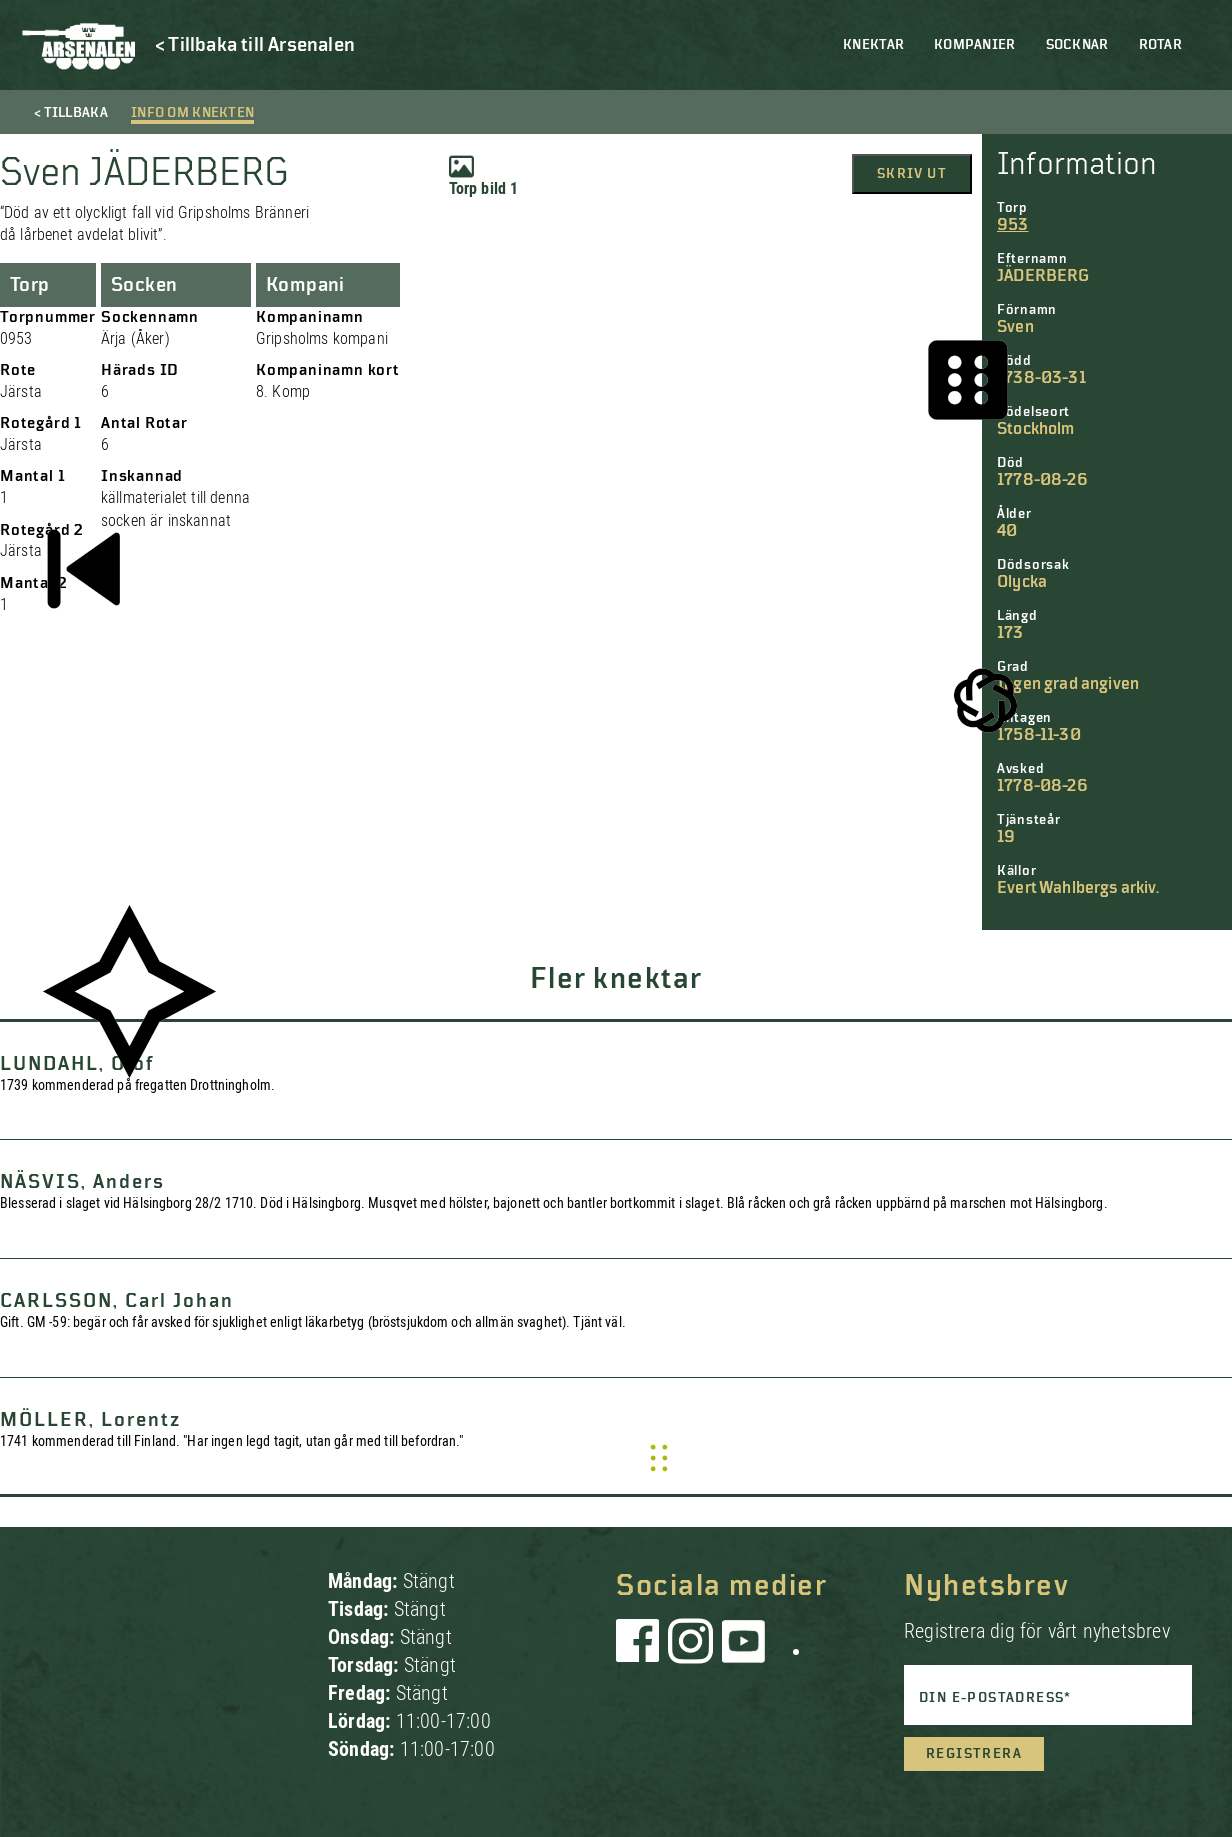  I want to click on skip to previous track, so click(87, 569).